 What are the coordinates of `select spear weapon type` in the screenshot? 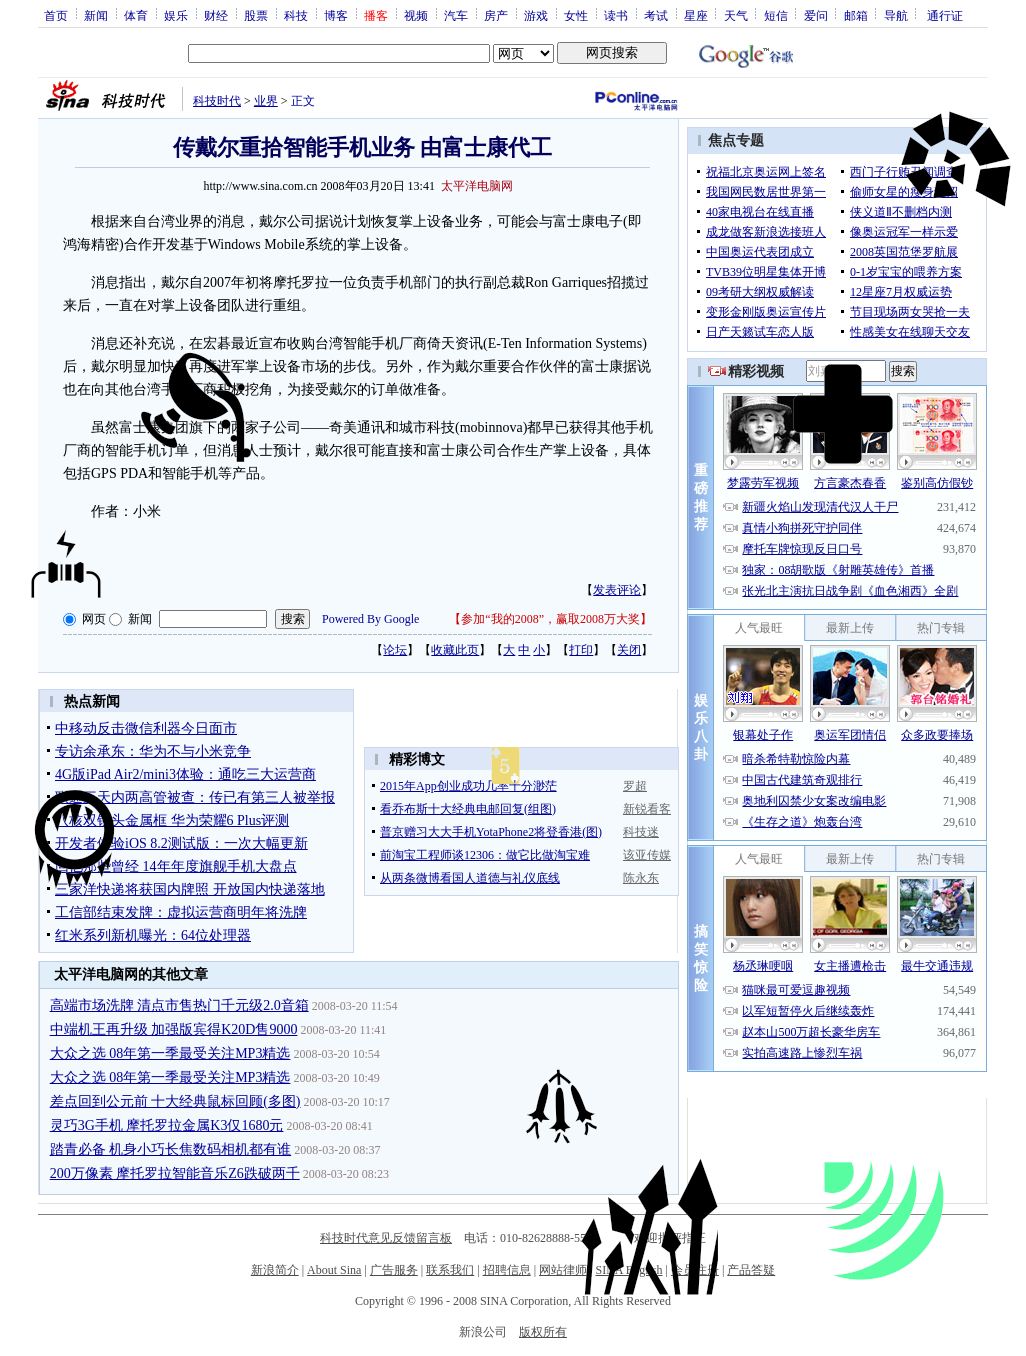 It's located at (649, 1226).